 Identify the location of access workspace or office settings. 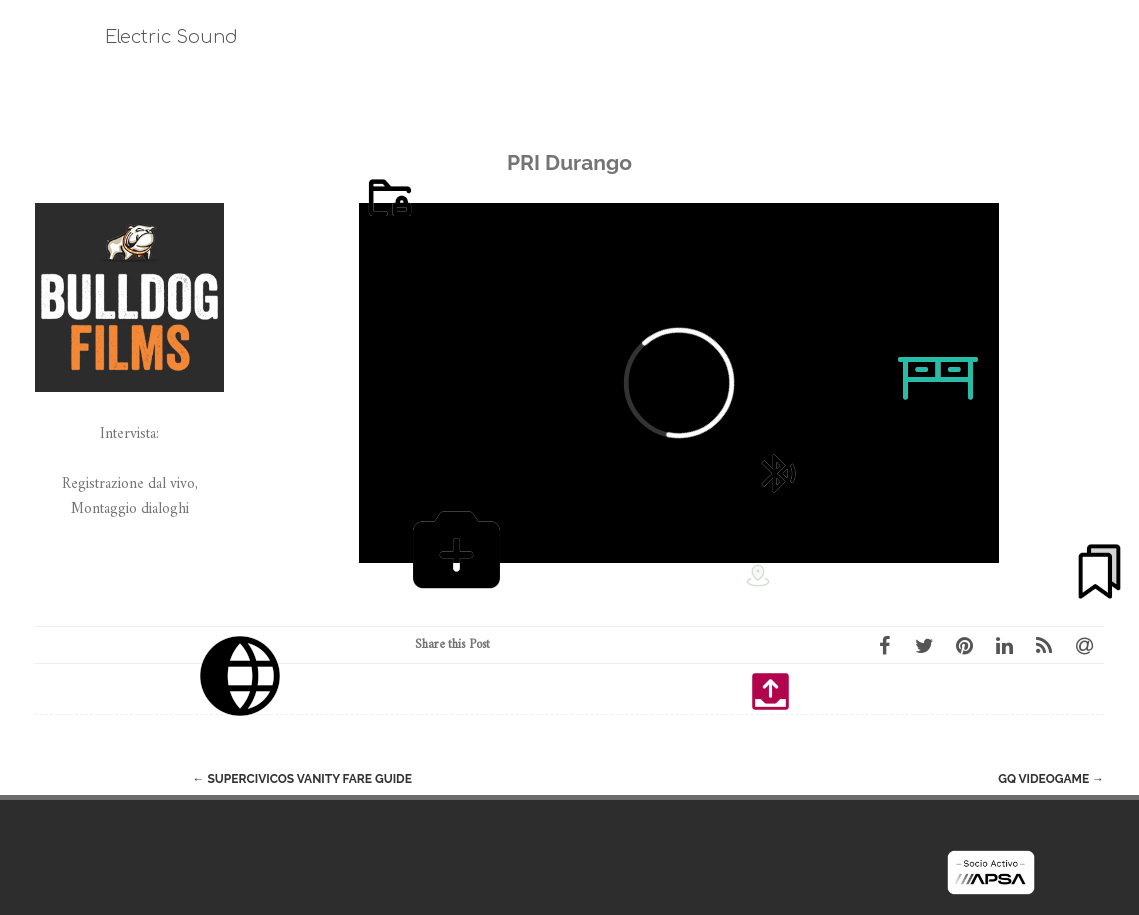
(938, 377).